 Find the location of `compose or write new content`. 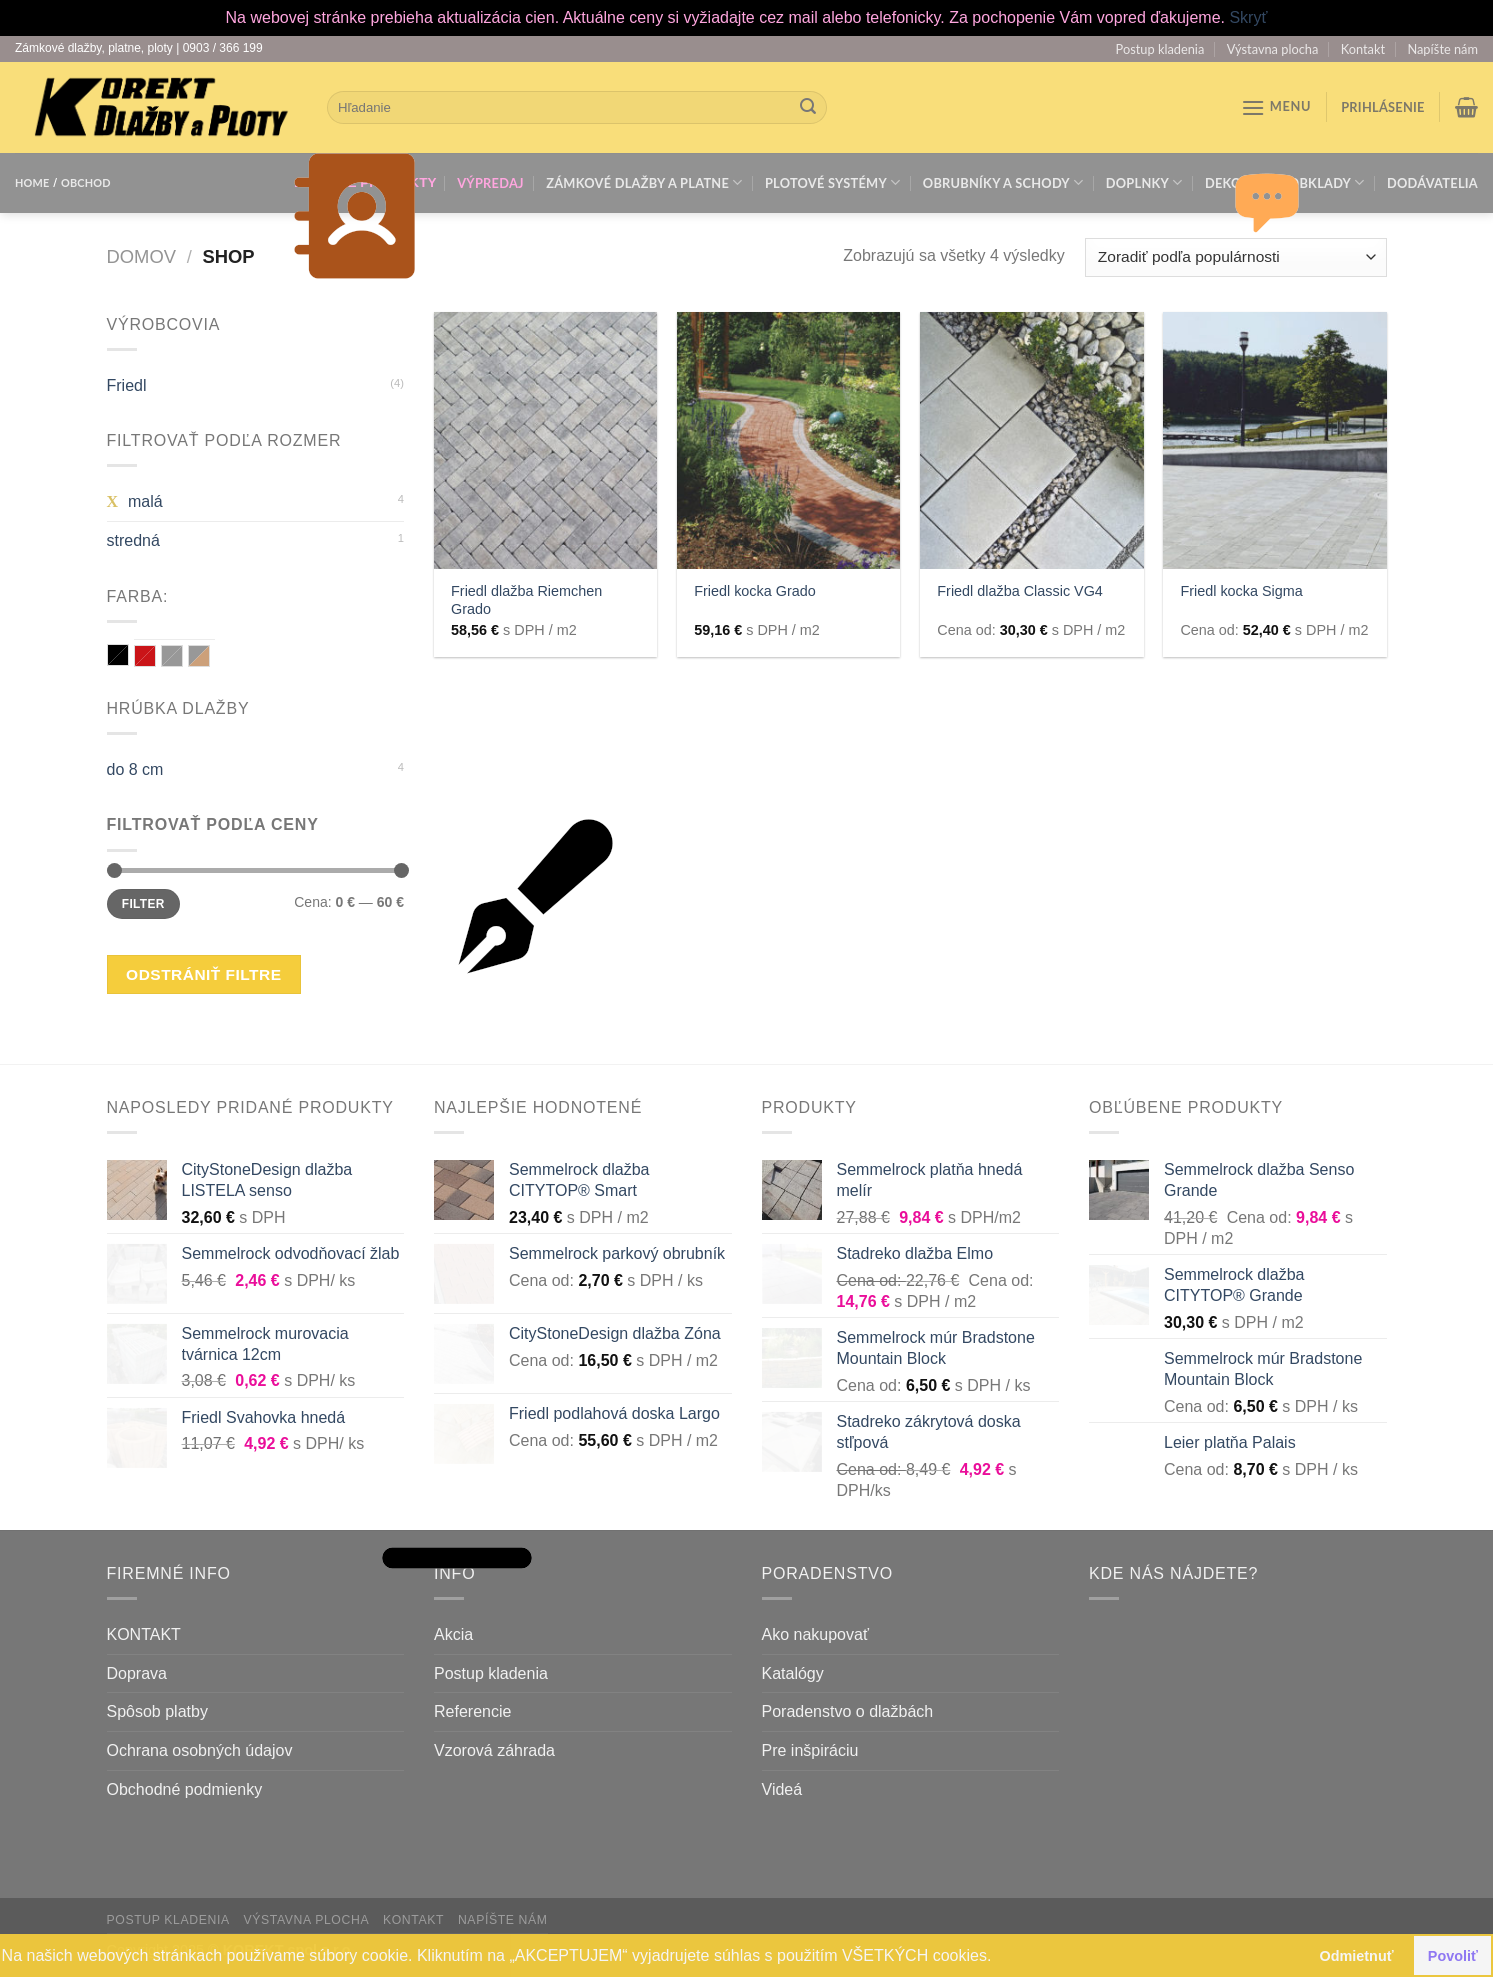

compose or write new content is located at coordinates (535, 897).